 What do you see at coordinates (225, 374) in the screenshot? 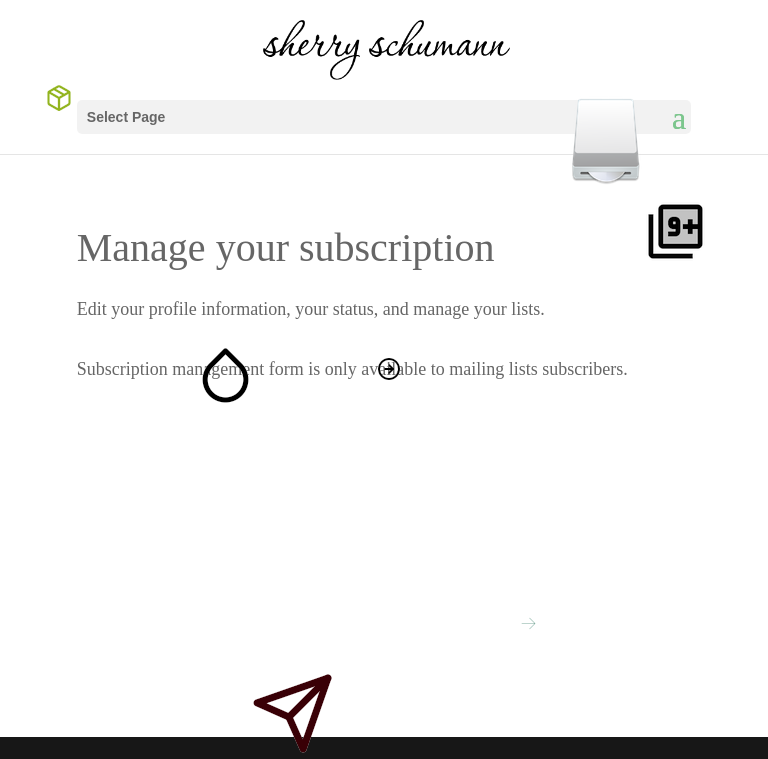
I see `adjust humidity or water settings` at bounding box center [225, 374].